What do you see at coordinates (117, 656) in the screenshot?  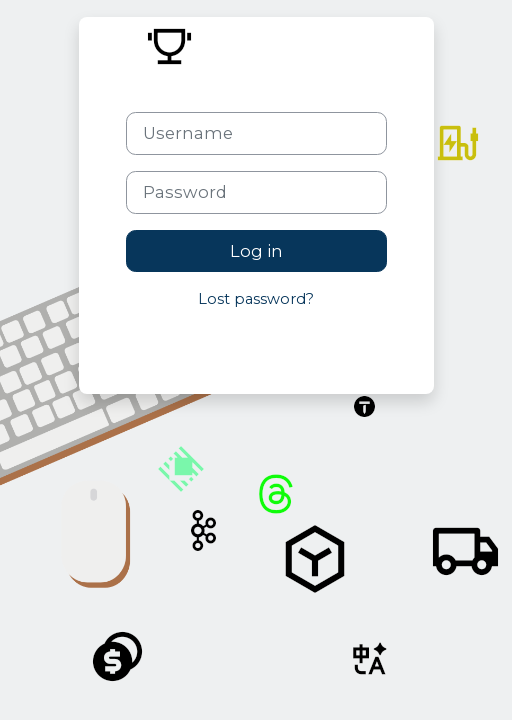 I see `view your coin balance or currency` at bounding box center [117, 656].